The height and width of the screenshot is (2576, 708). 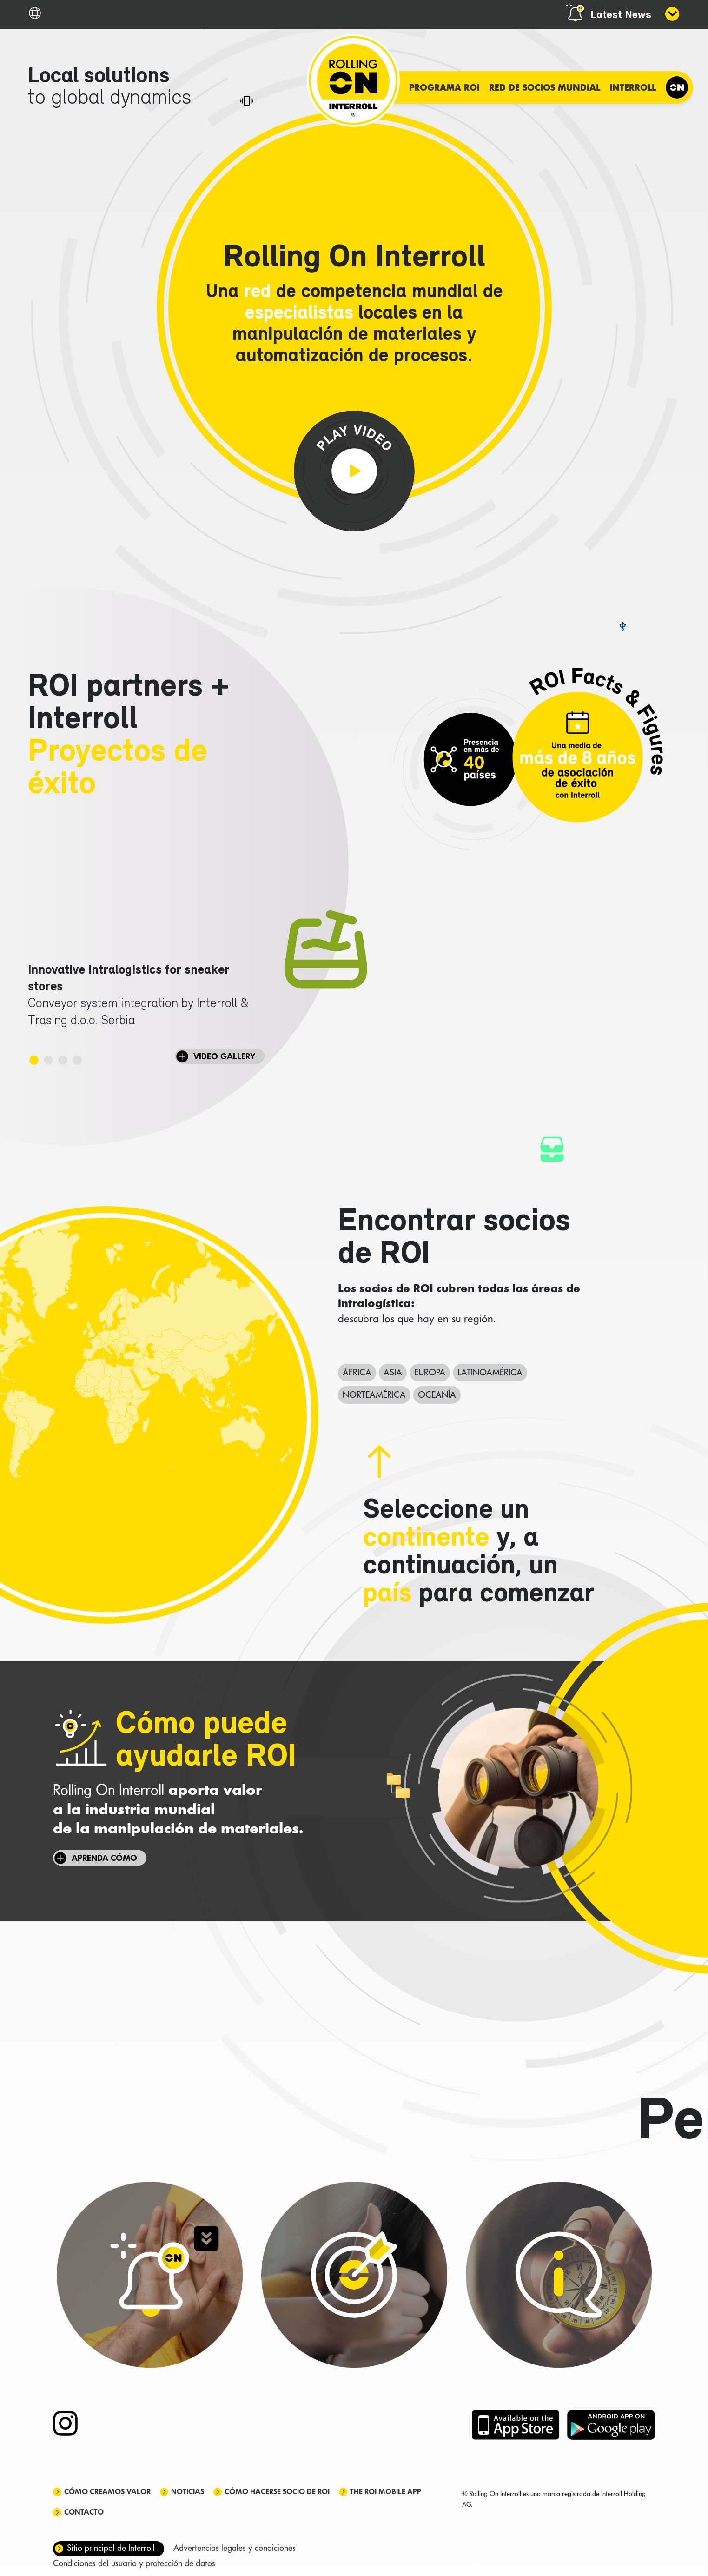 I want to click on scroll down or view more content, so click(x=206, y=2238).